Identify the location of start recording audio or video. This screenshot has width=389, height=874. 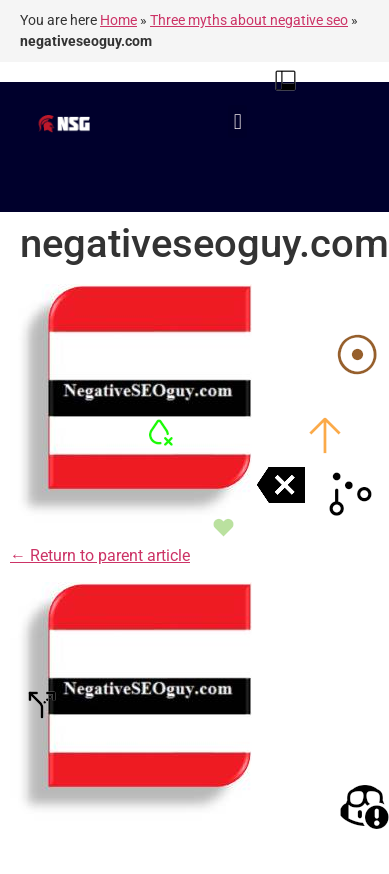
(357, 354).